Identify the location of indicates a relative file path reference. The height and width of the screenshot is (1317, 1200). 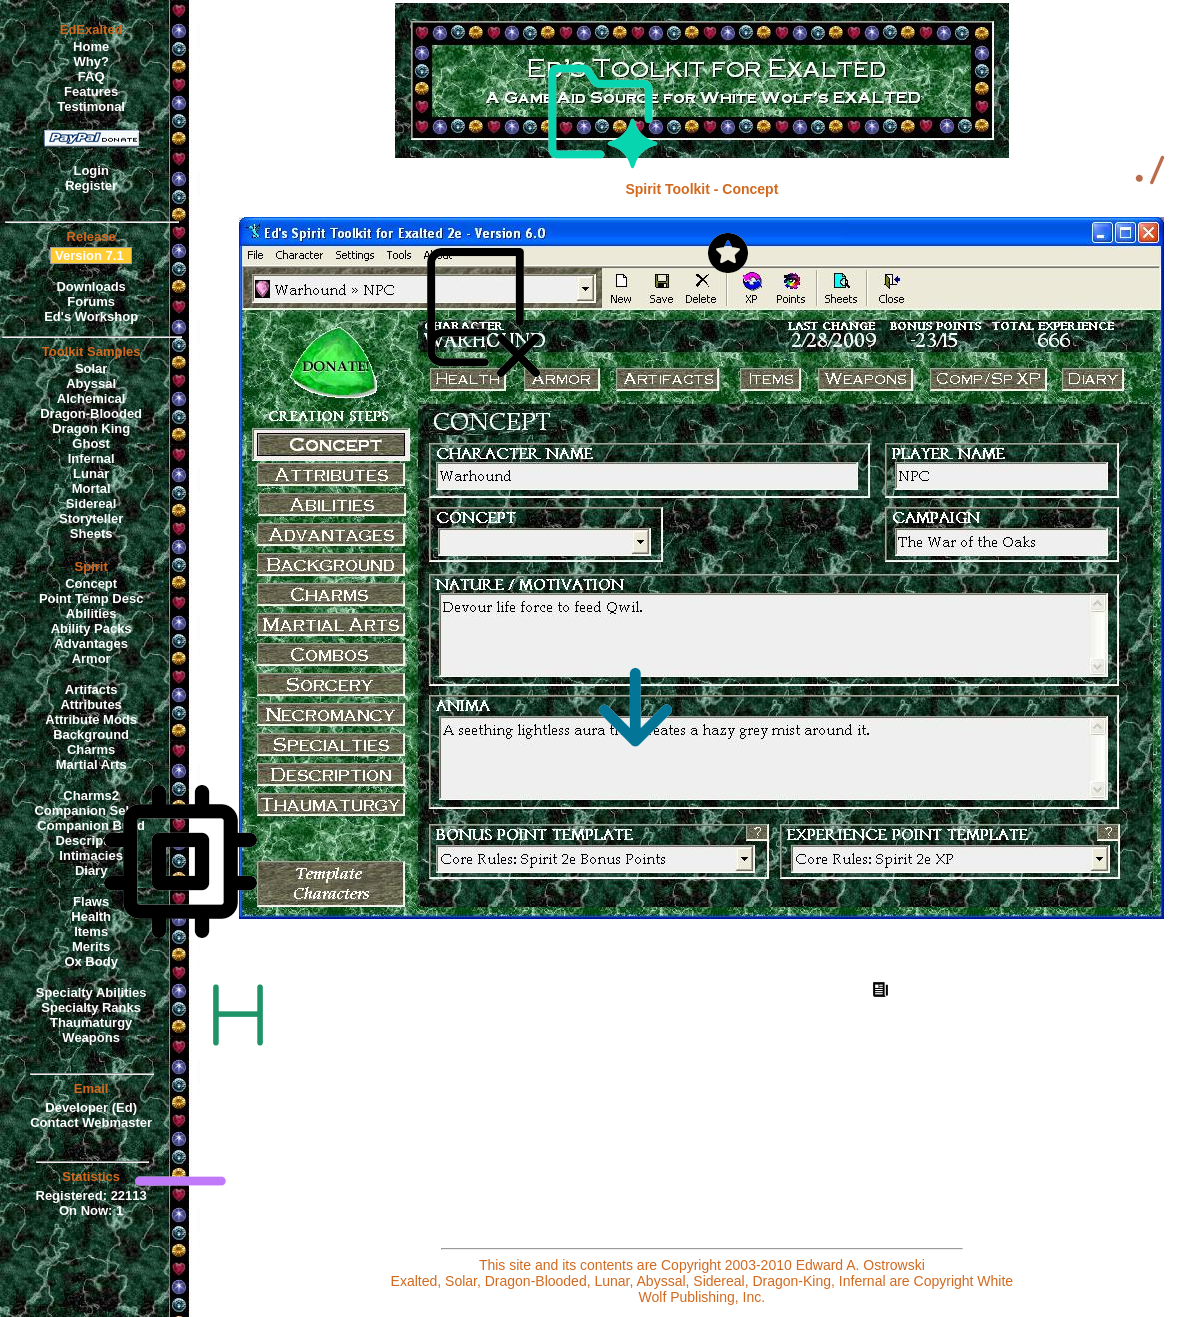
(1150, 170).